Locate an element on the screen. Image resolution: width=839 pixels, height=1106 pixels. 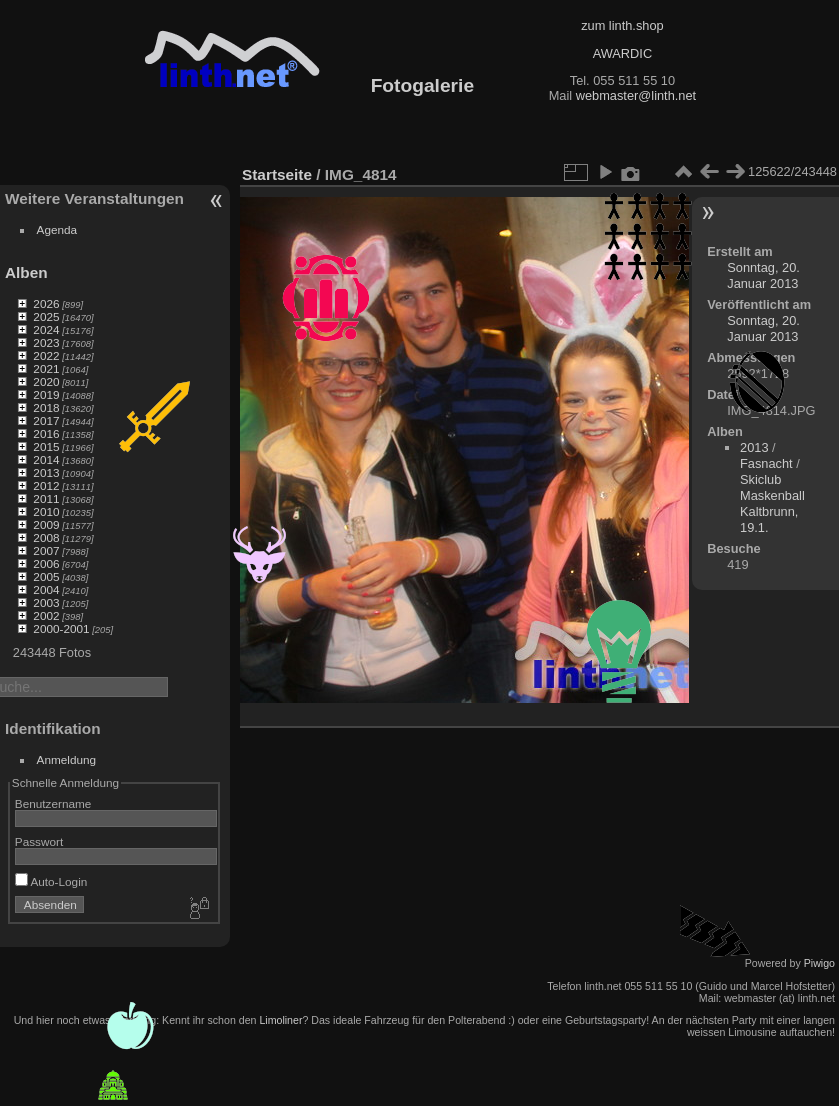
access tips or hints is located at coordinates (621, 652).